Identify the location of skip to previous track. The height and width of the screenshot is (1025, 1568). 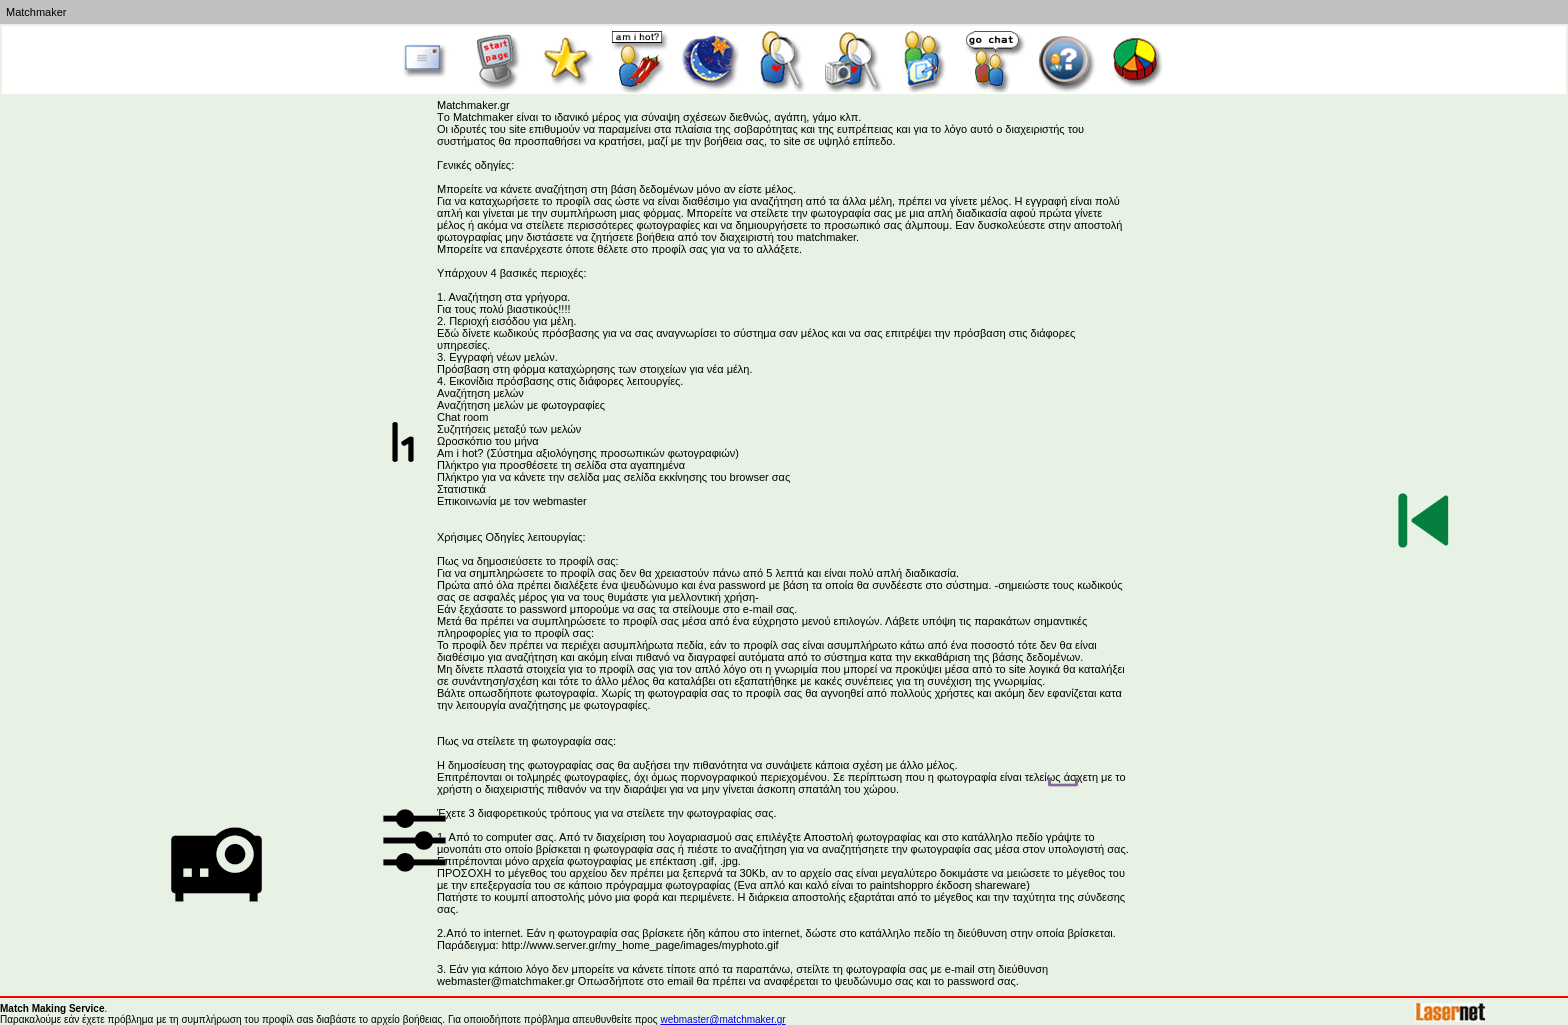
(1425, 520).